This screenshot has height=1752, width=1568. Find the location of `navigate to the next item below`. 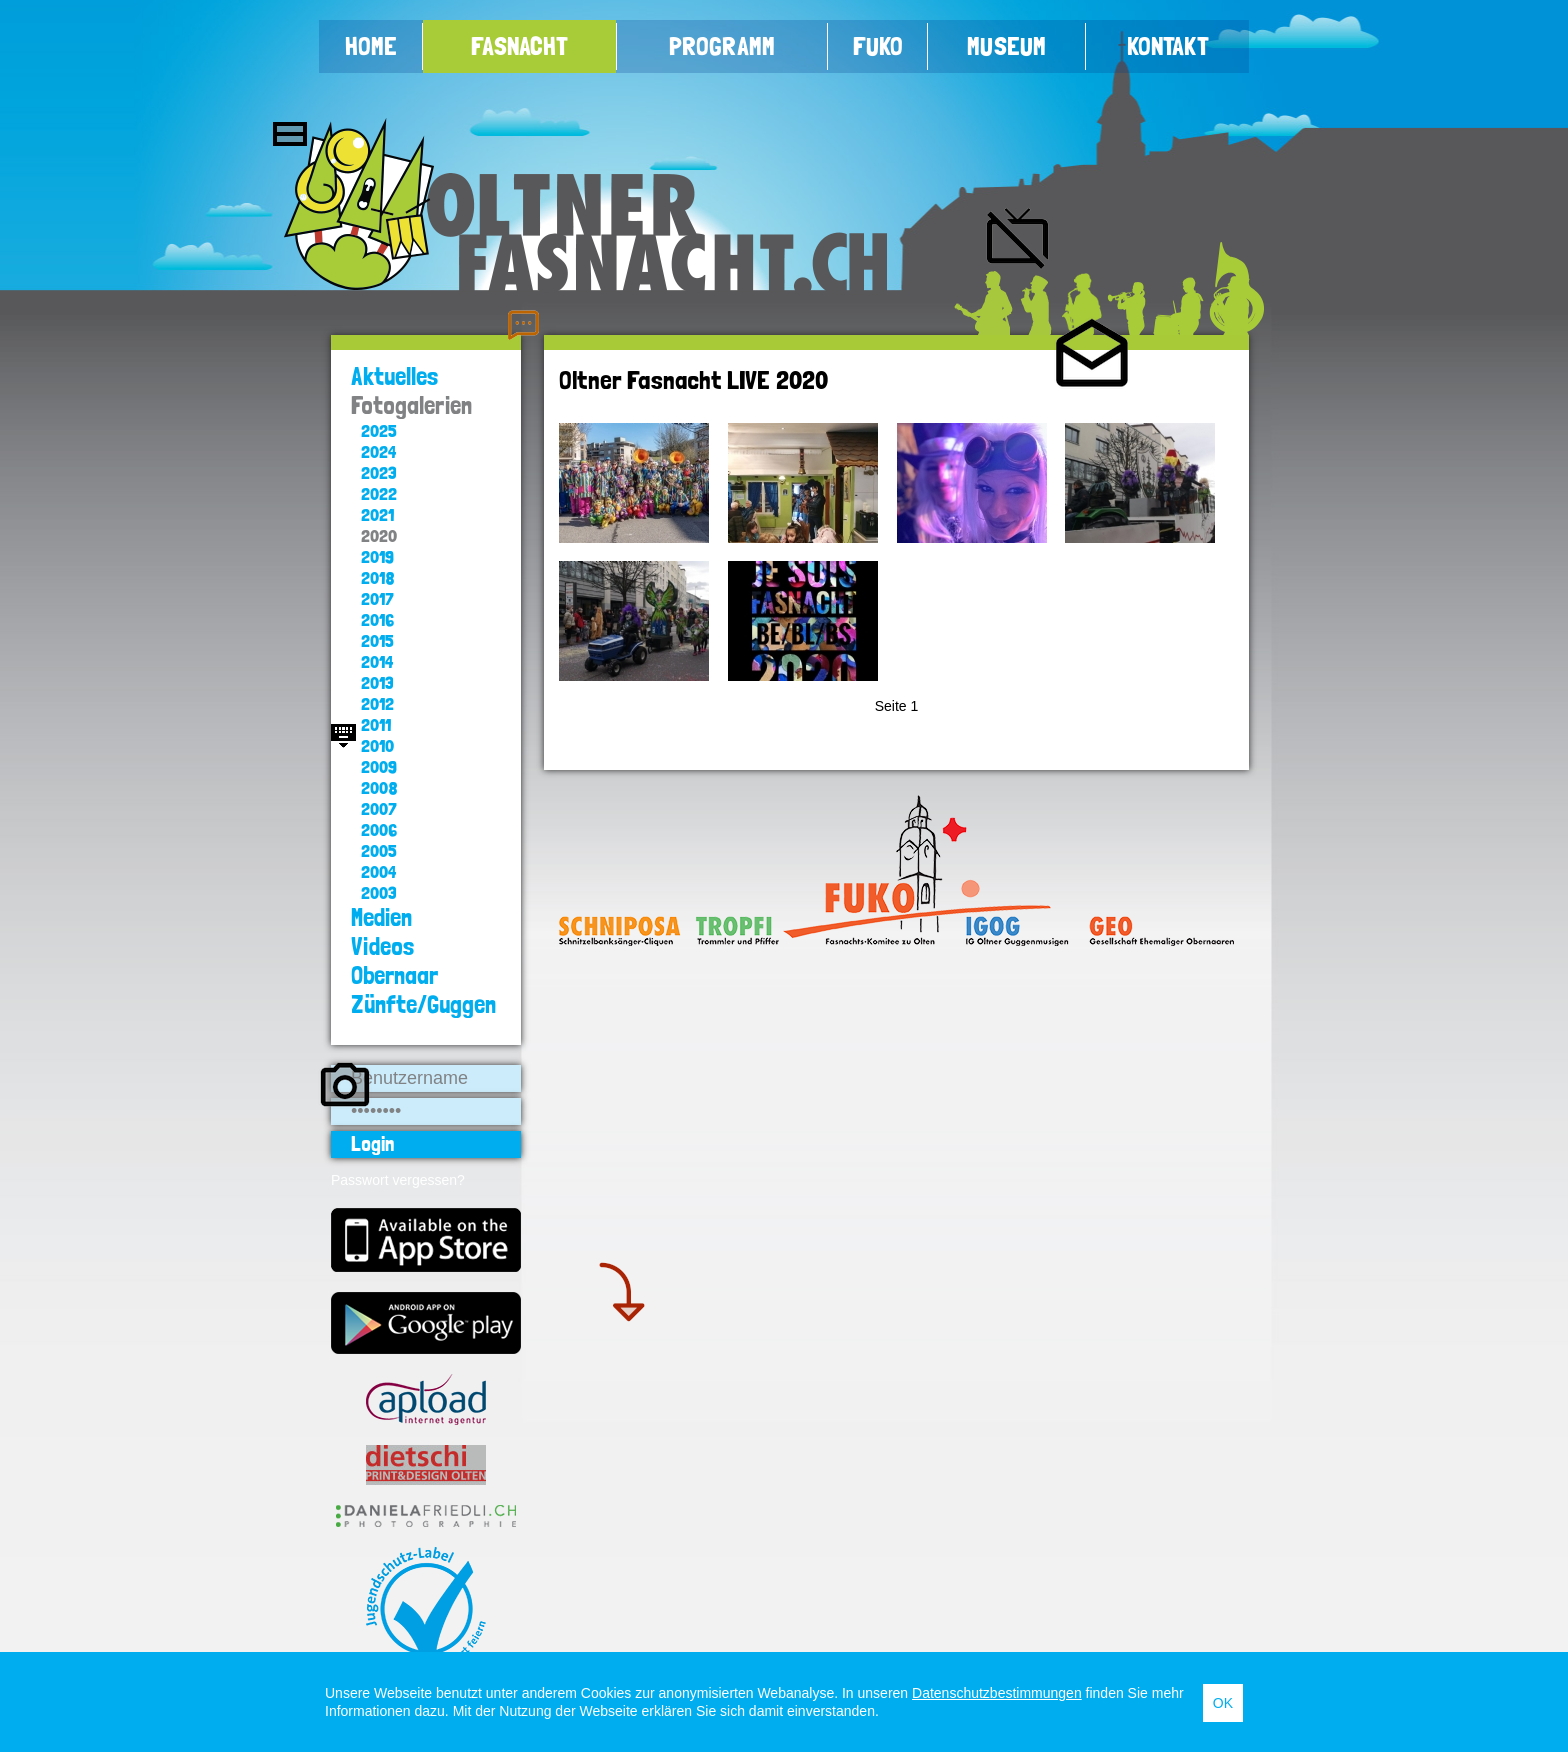

navigate to the next item below is located at coordinates (622, 1292).